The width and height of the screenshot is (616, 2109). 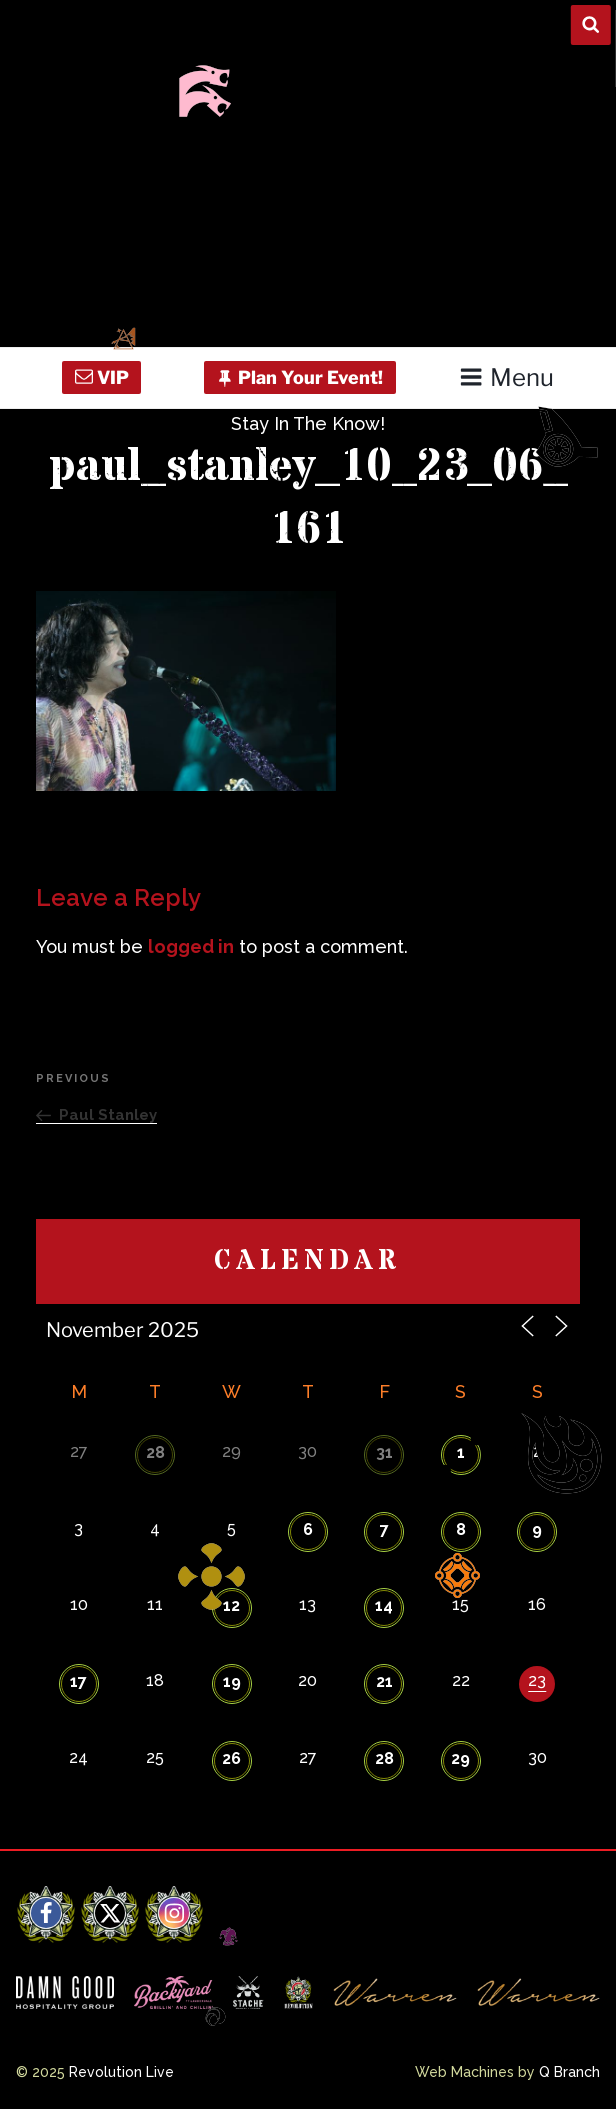 What do you see at coordinates (566, 436) in the screenshot?
I see `helicopter tail rotor component in a game interface` at bounding box center [566, 436].